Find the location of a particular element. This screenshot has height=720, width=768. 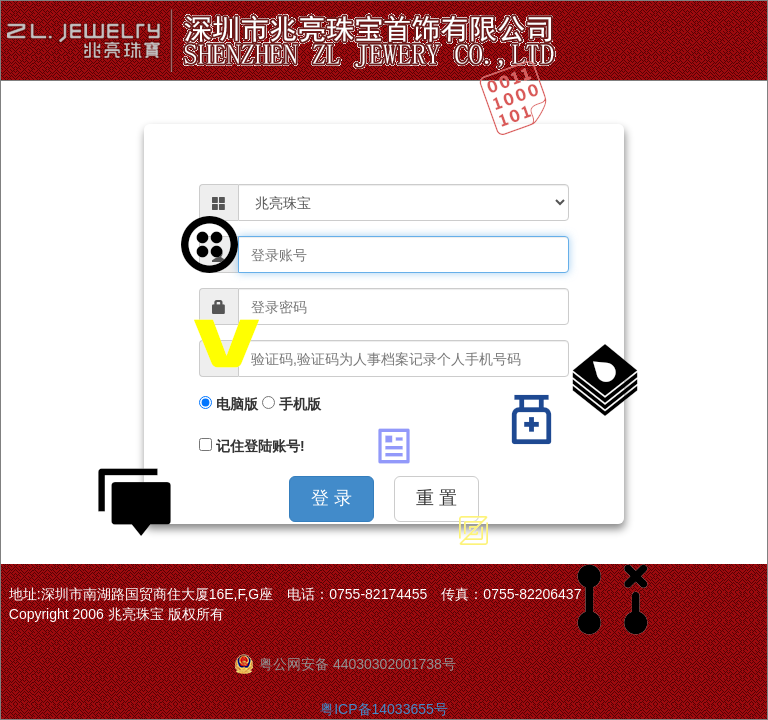

view article or news content is located at coordinates (394, 446).